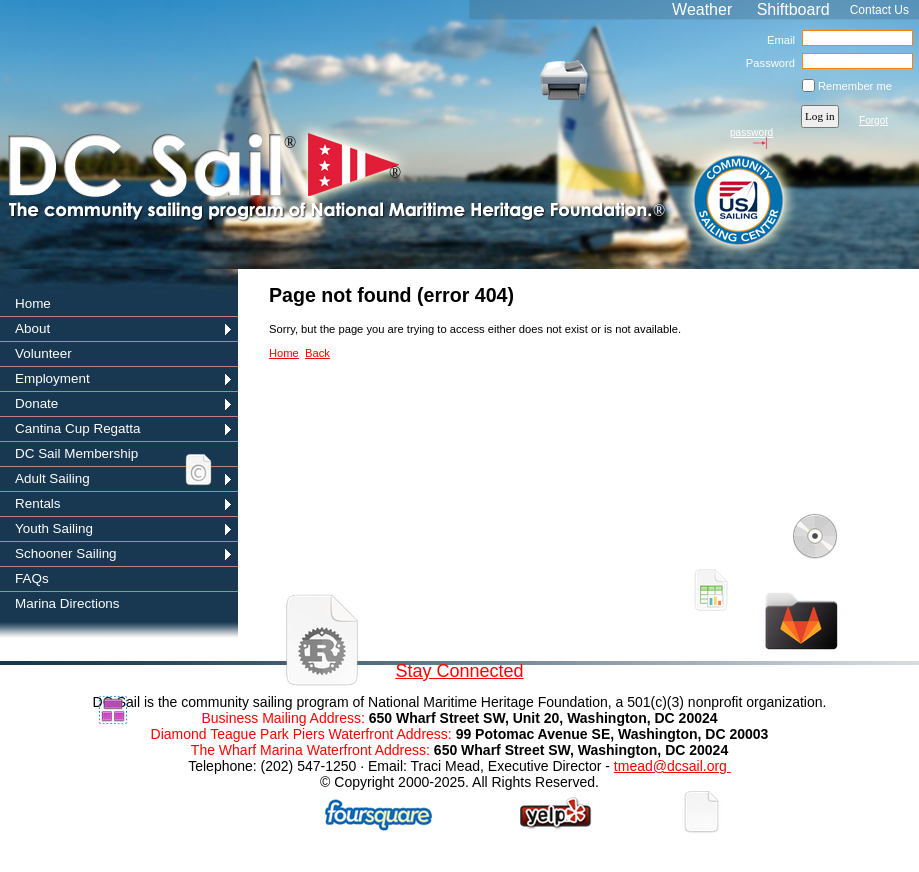  I want to click on a rust programming language source file, so click(322, 640).